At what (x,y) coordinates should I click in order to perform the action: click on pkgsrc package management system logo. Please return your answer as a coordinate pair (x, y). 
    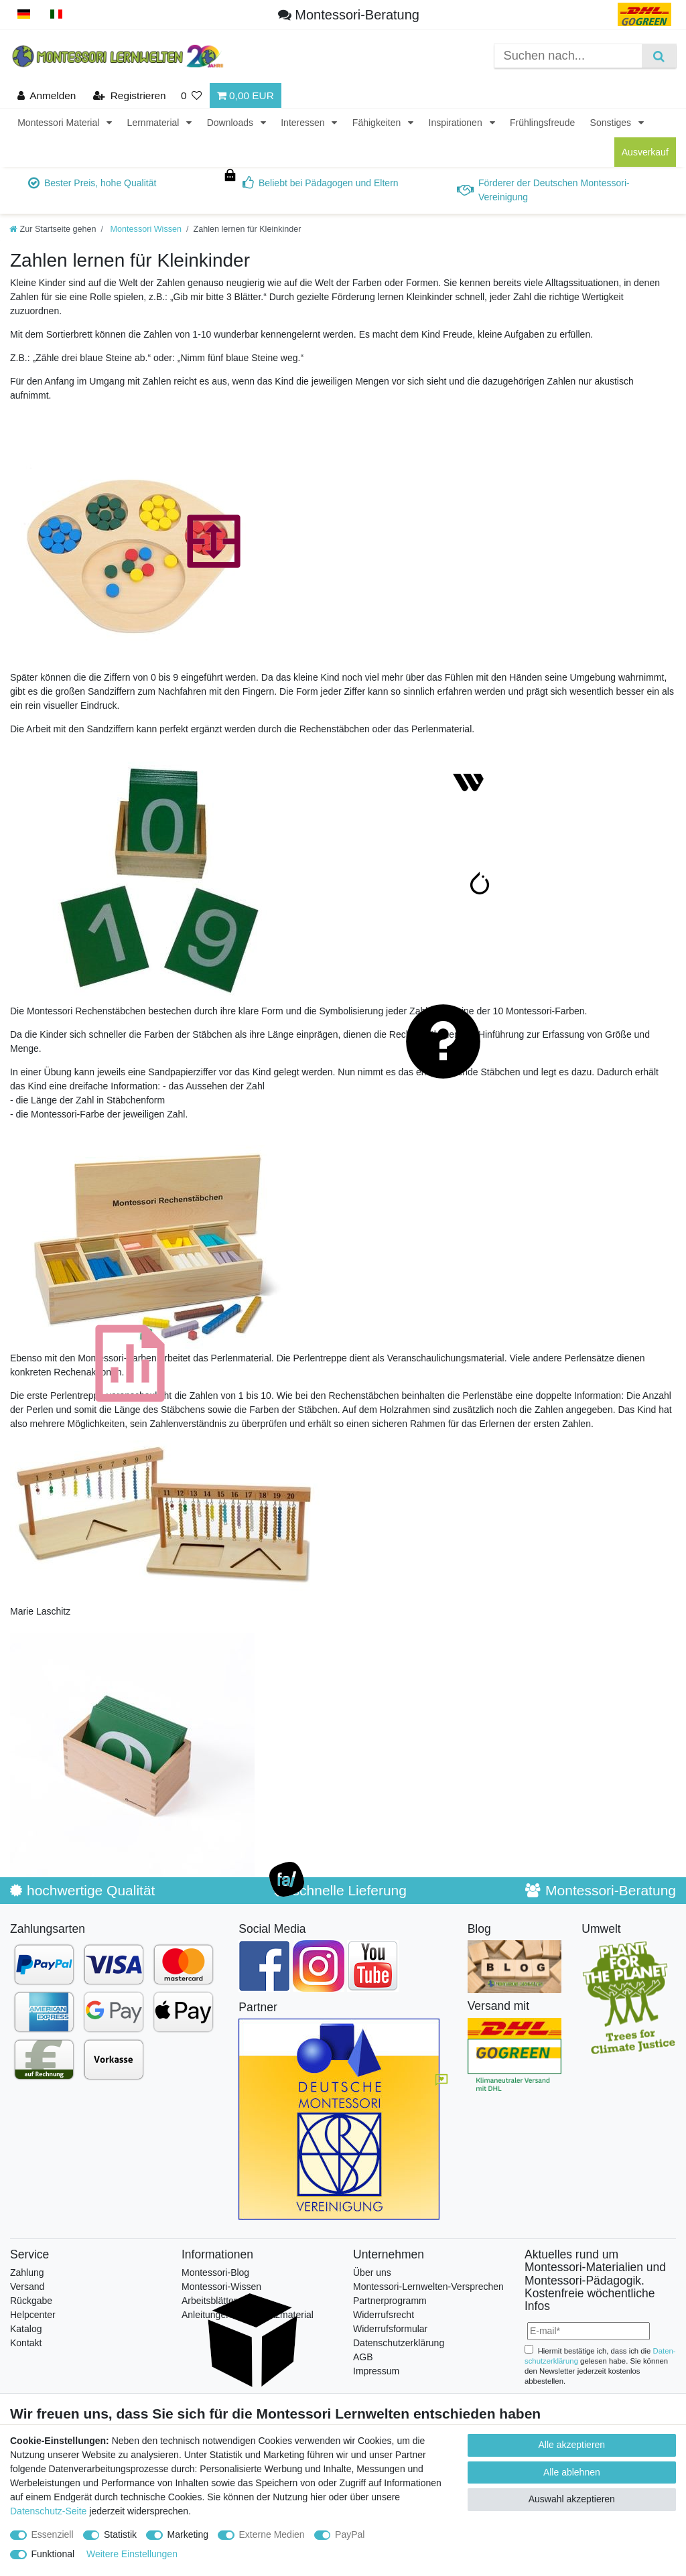
    Looking at the image, I should click on (253, 2340).